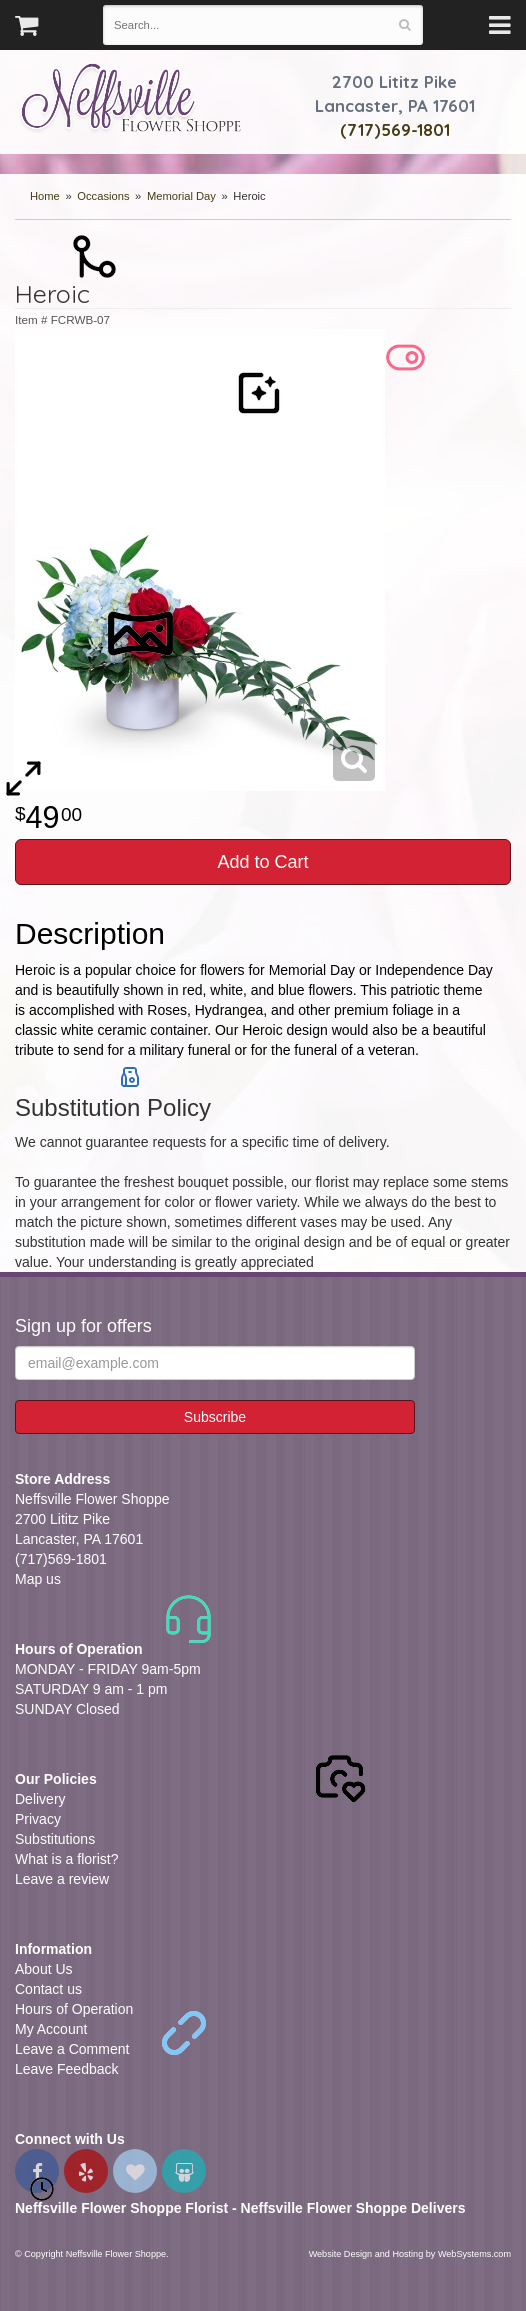  I want to click on expand content to full screen, so click(23, 778).